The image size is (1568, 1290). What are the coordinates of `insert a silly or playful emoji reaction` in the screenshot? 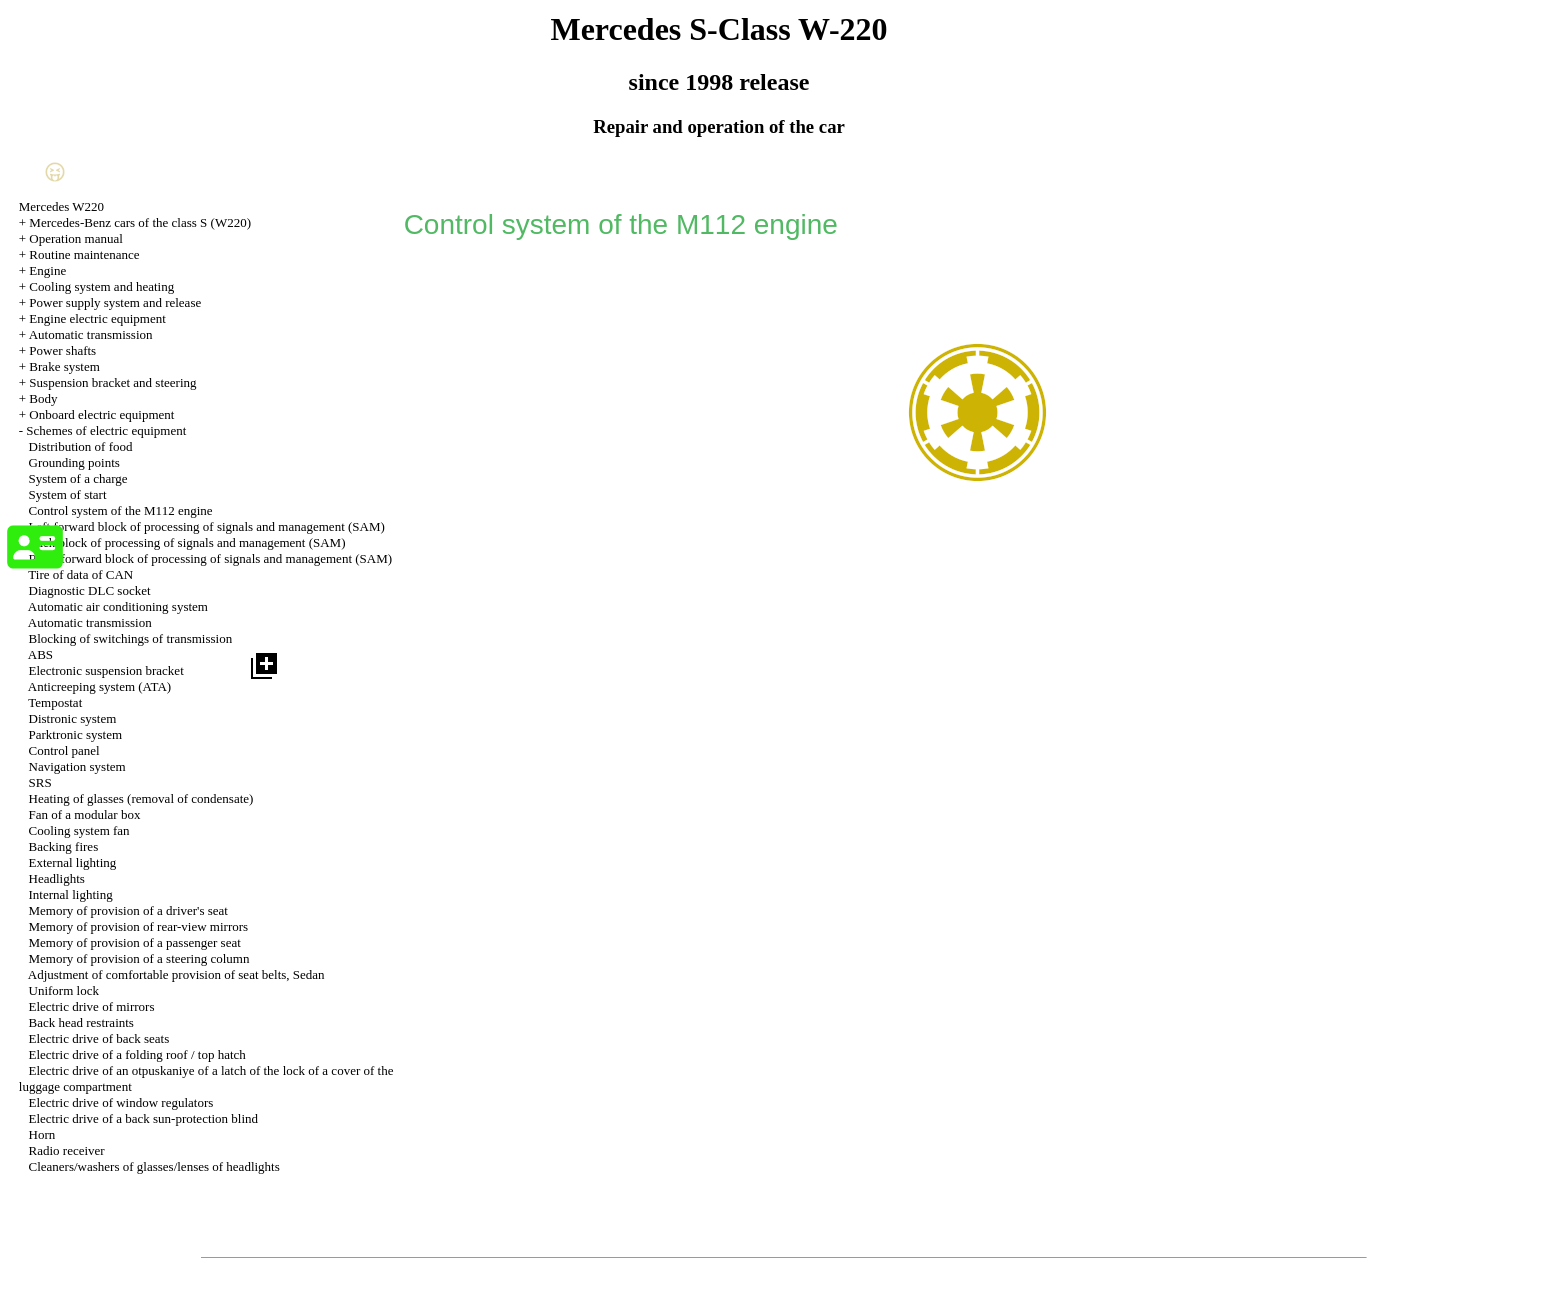 It's located at (55, 172).